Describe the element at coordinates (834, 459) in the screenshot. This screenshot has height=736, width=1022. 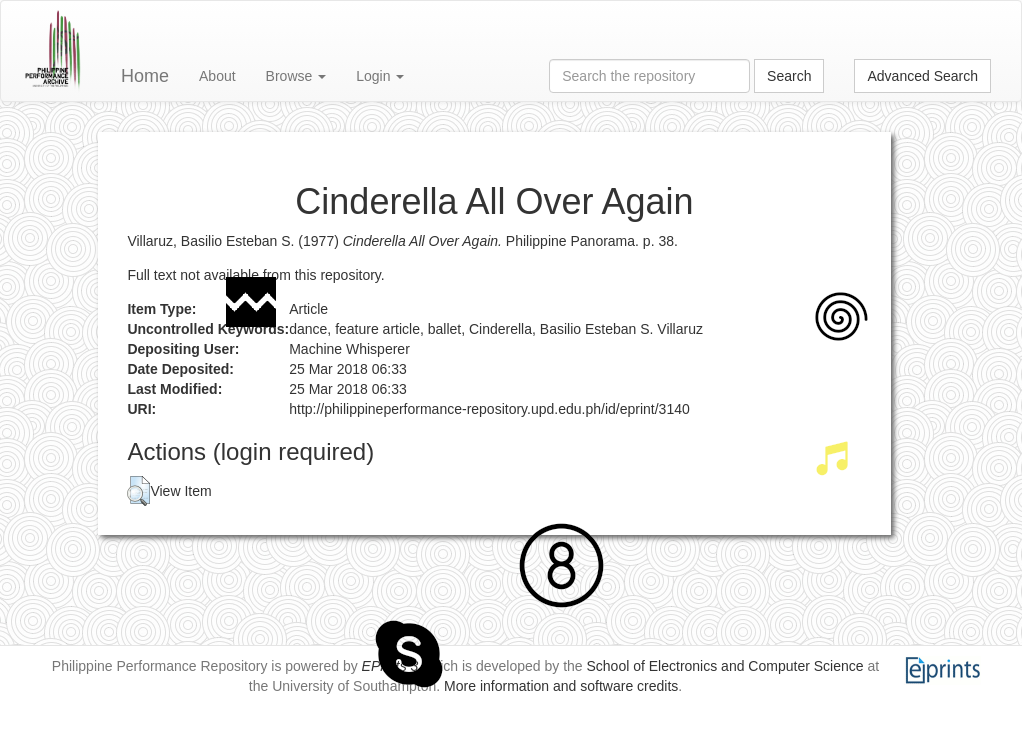
I see `access music or audio library` at that location.